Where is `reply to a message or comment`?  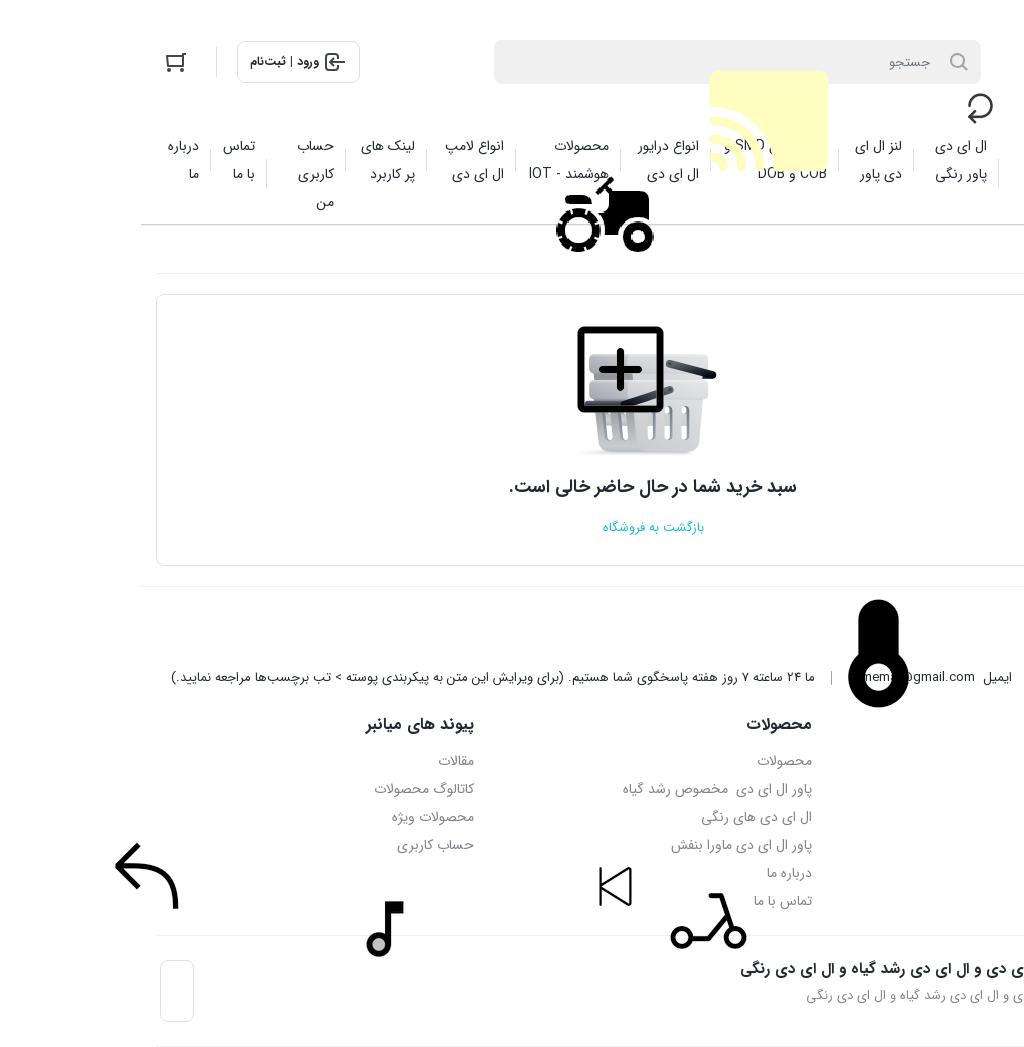 reply to a message or comment is located at coordinates (146, 874).